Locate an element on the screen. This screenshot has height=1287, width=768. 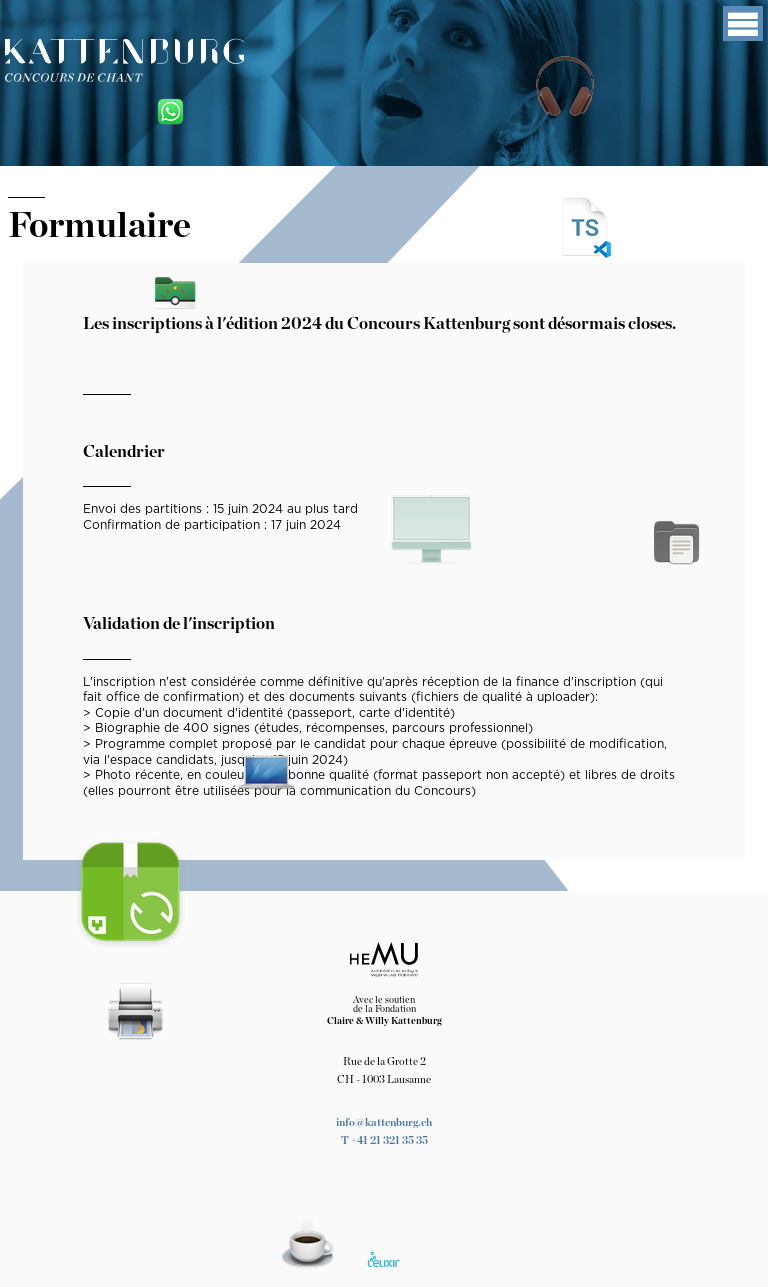
open WhatsApp messaging app is located at coordinates (170, 111).